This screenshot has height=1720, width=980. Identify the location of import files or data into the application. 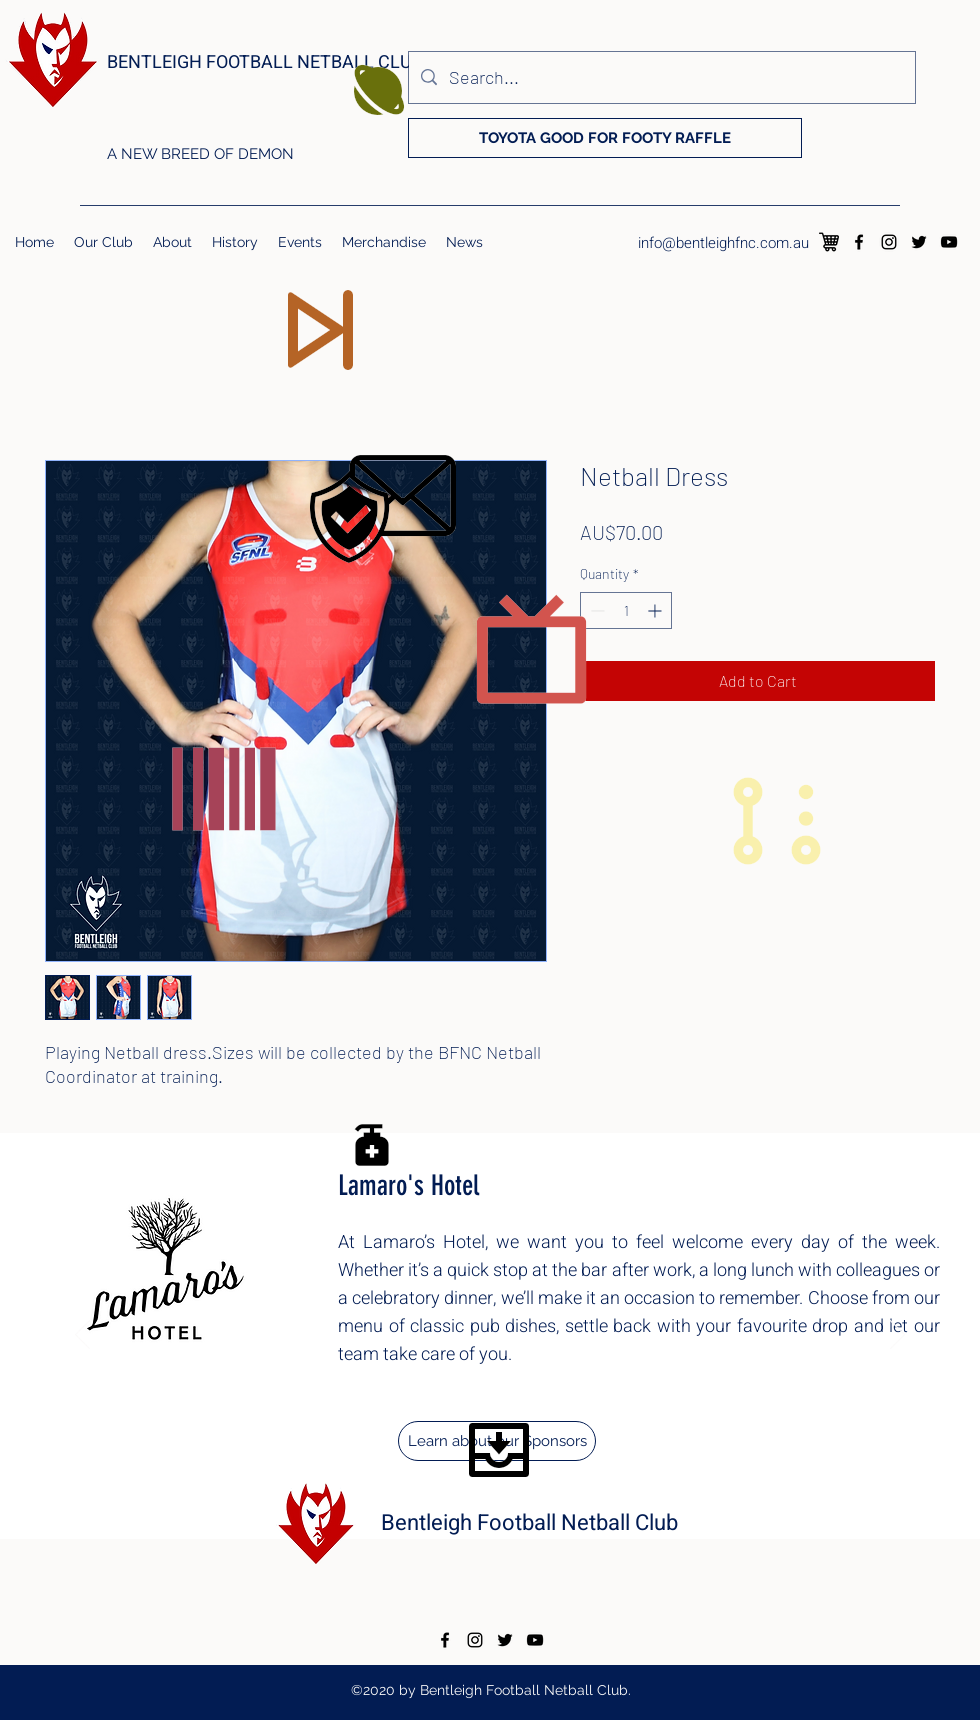
(499, 1450).